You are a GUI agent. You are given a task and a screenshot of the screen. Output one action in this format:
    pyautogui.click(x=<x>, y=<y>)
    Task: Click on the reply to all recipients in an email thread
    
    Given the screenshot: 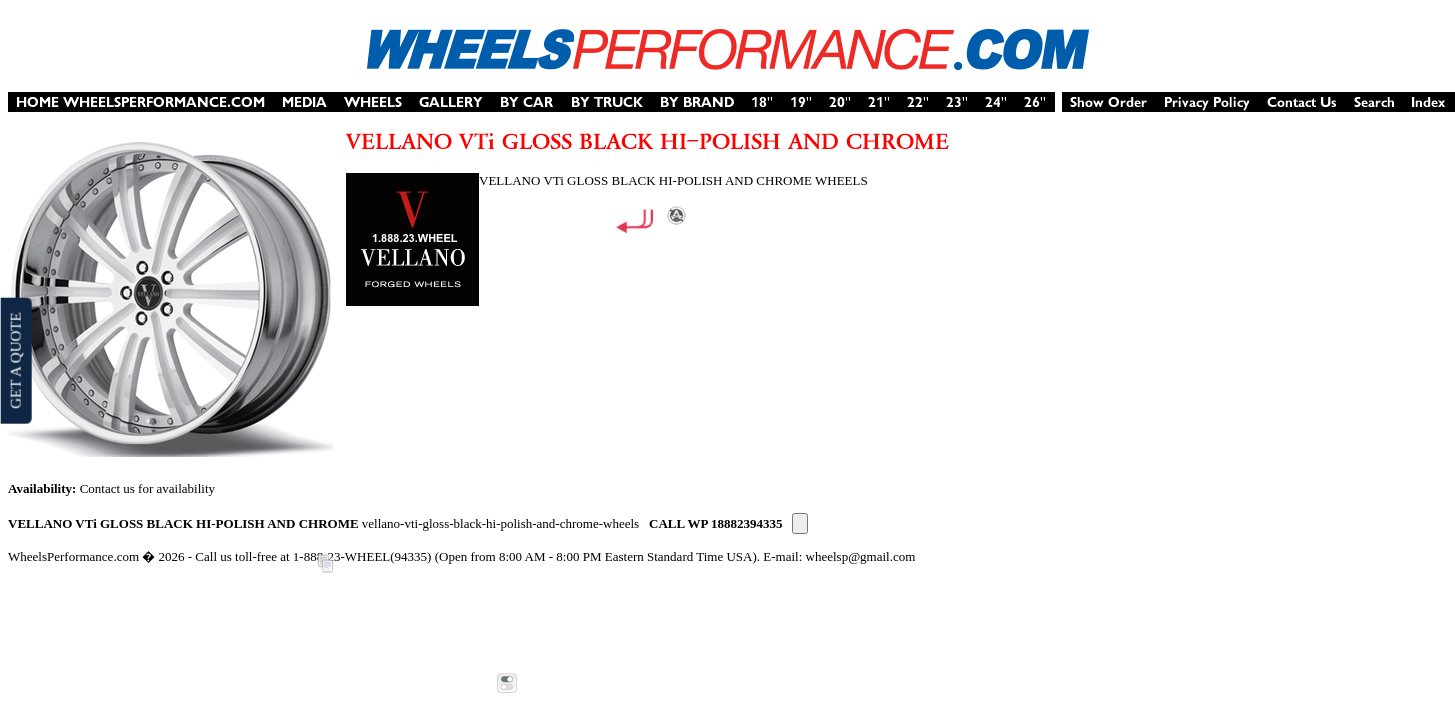 What is the action you would take?
    pyautogui.click(x=634, y=219)
    